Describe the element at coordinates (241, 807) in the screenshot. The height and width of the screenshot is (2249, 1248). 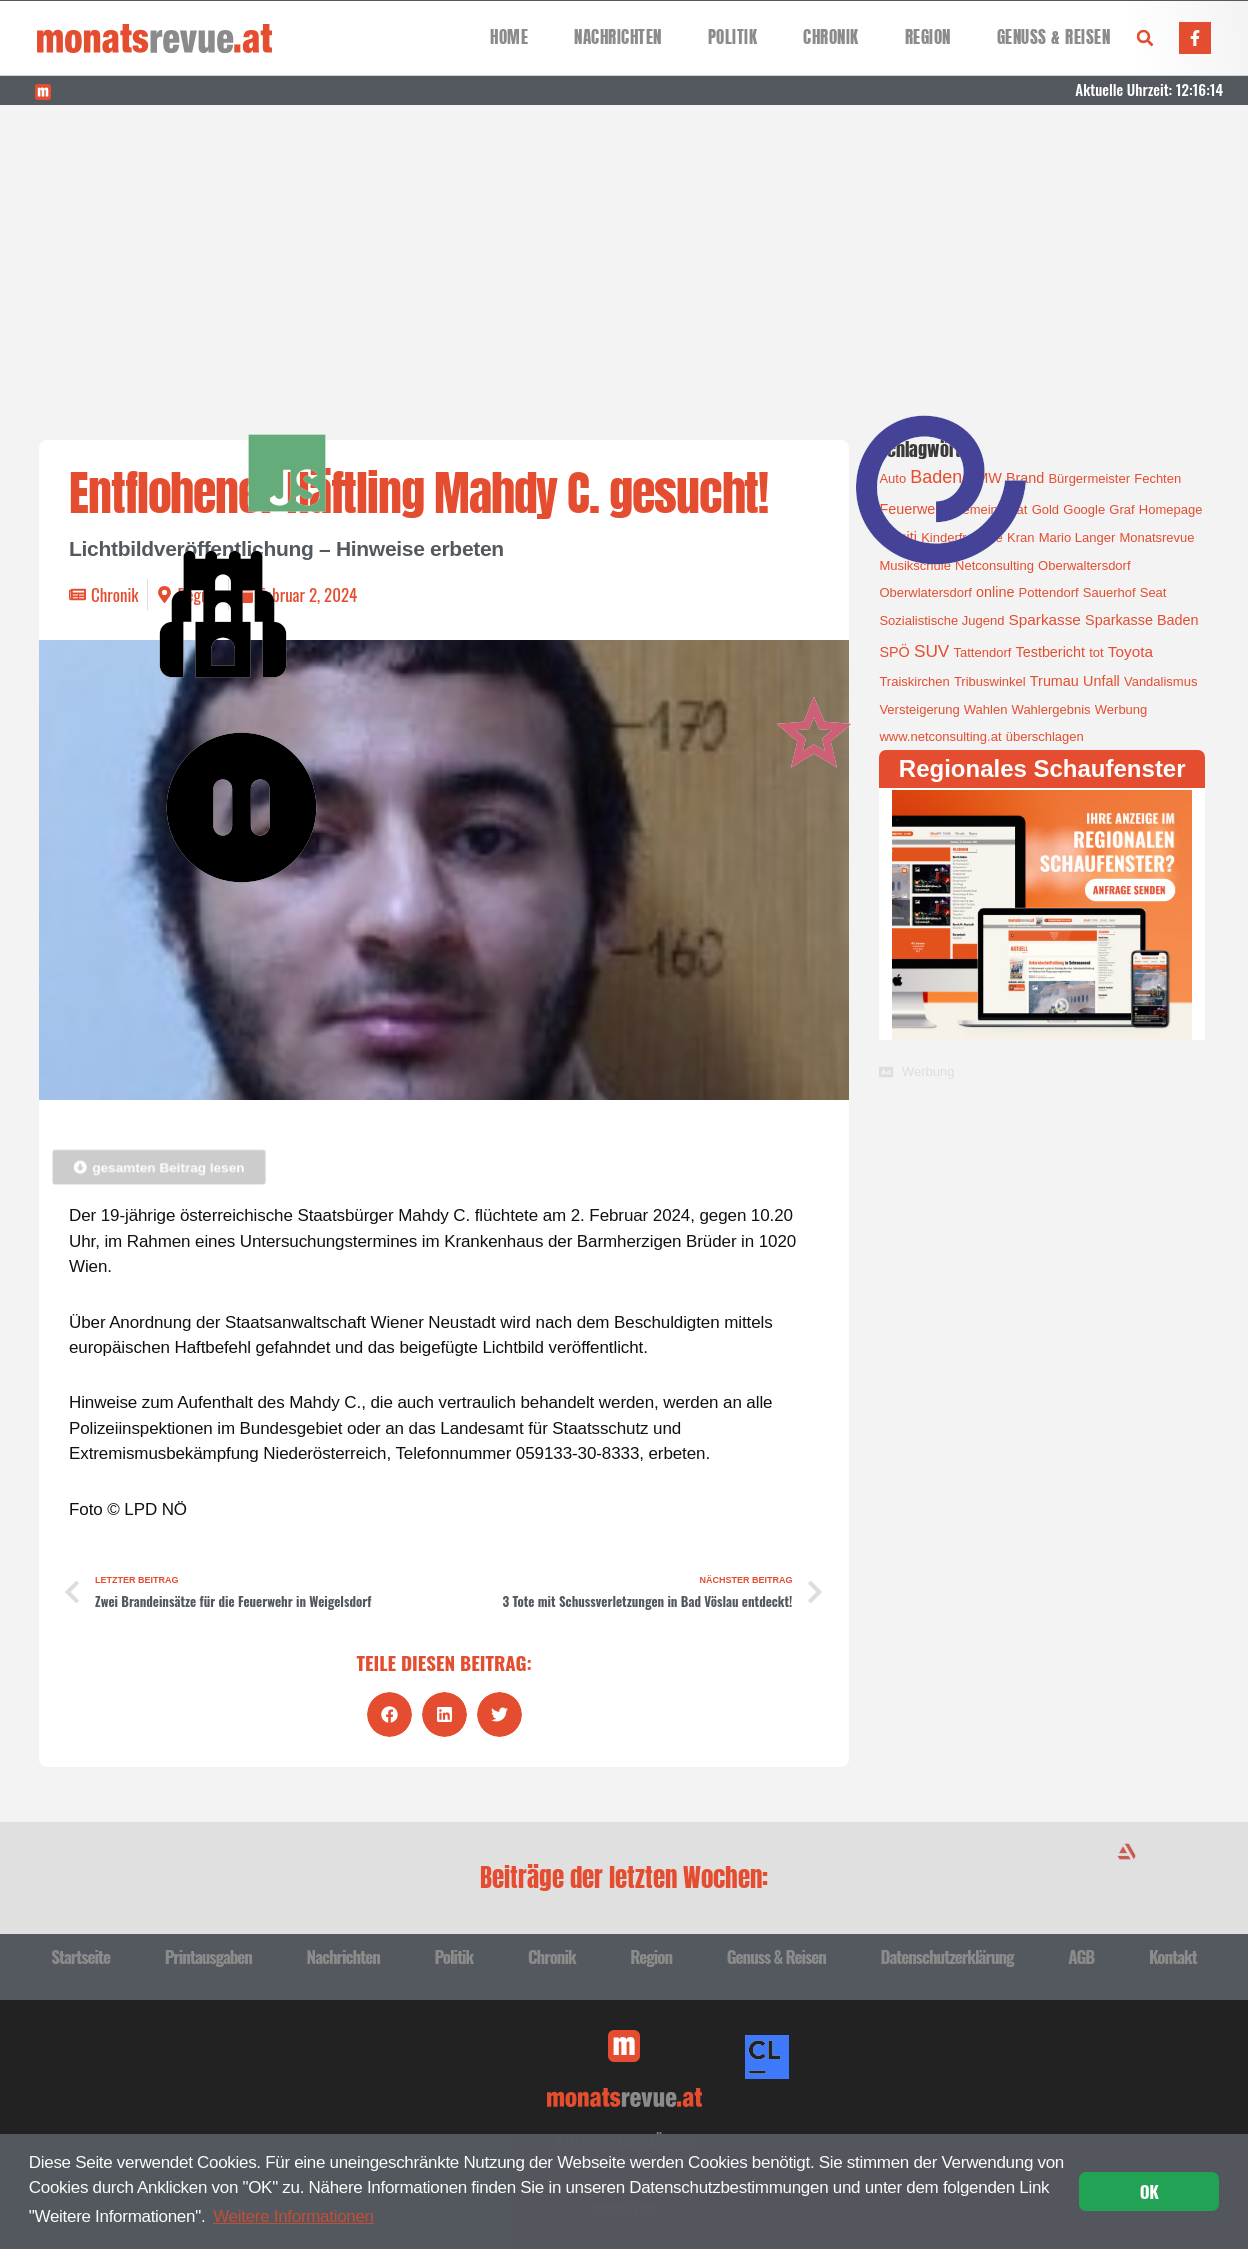
I see `pause media playback` at that location.